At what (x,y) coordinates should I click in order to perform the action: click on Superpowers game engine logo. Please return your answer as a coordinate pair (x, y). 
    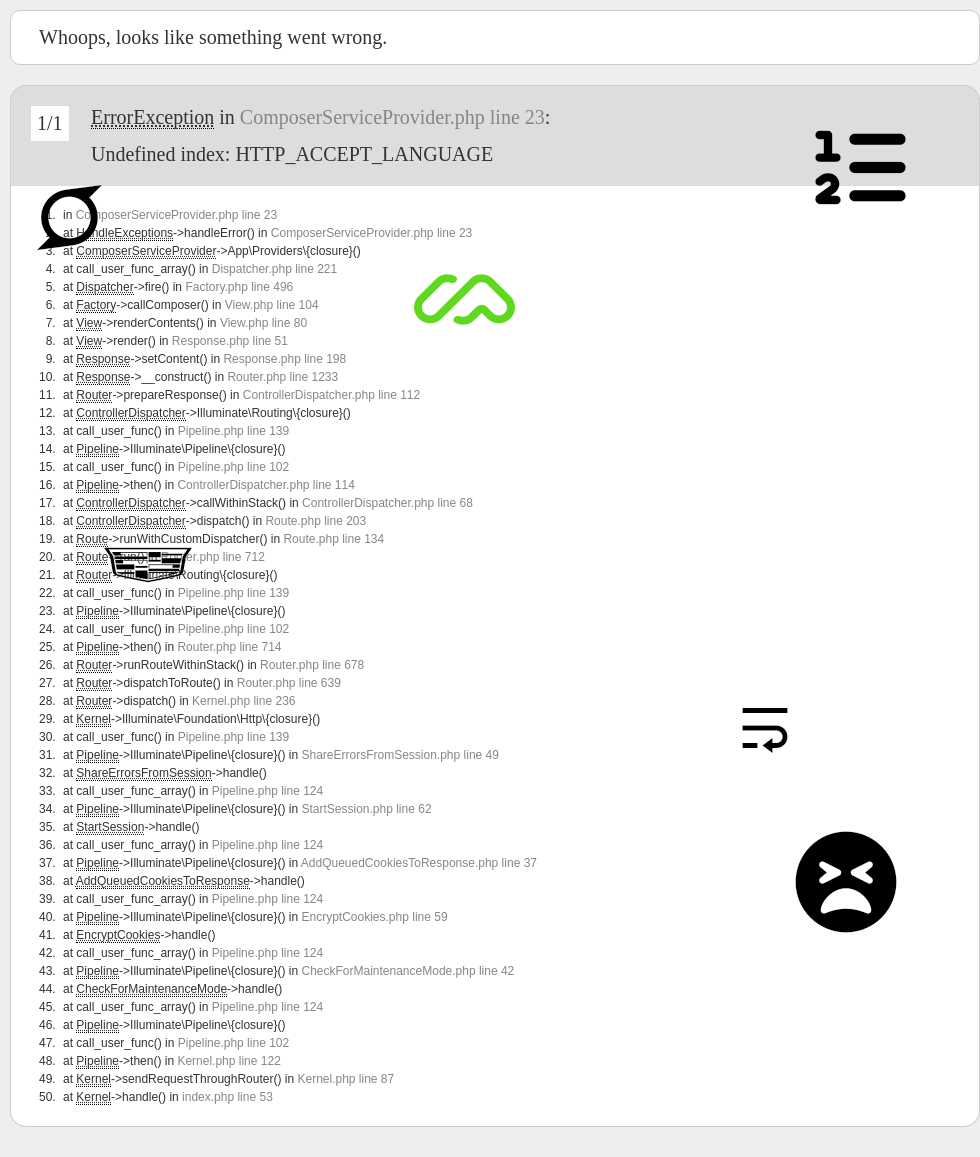
    Looking at the image, I should click on (69, 217).